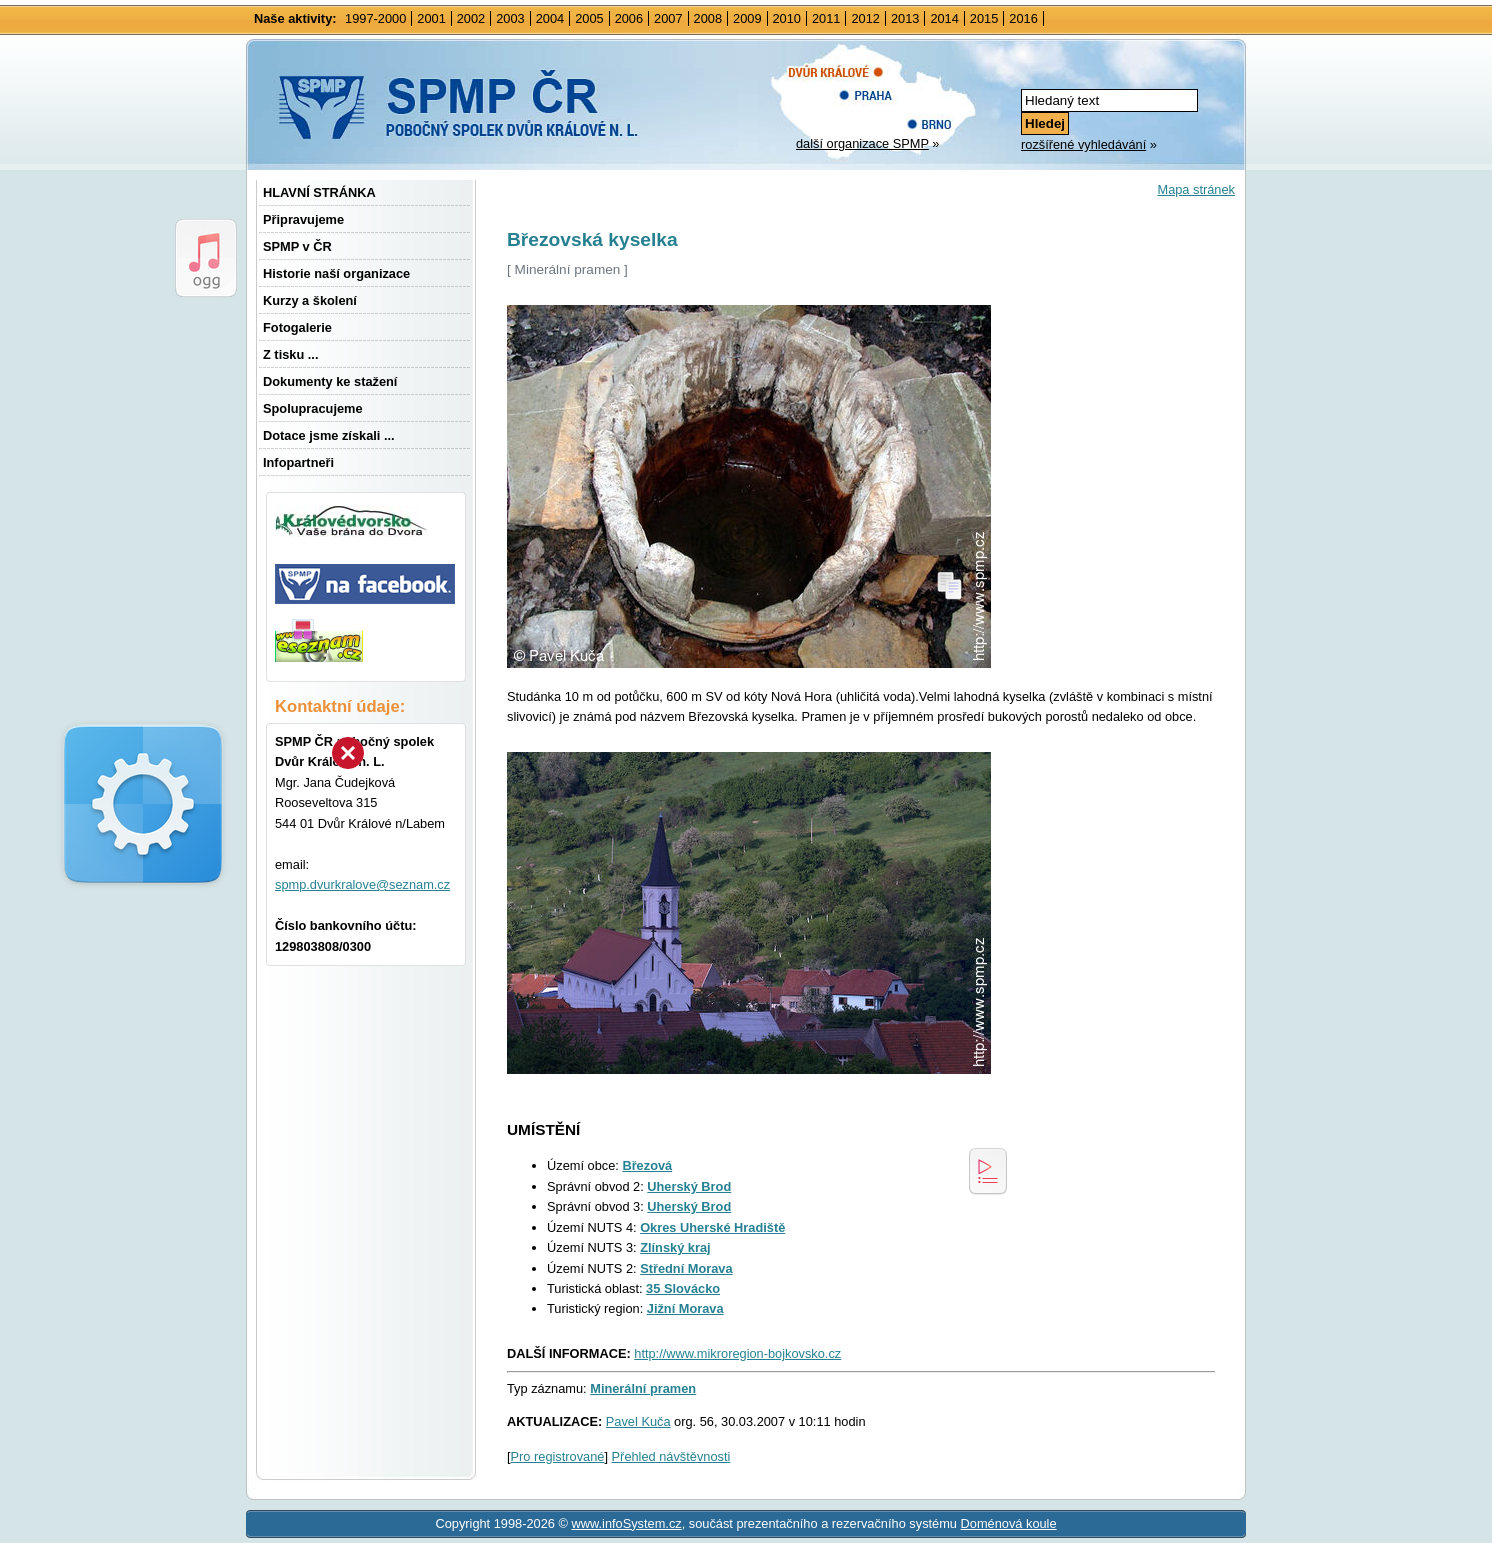 The image size is (1492, 1543). Describe the element at coordinates (206, 258) in the screenshot. I see `an ogg vorbis audio file` at that location.